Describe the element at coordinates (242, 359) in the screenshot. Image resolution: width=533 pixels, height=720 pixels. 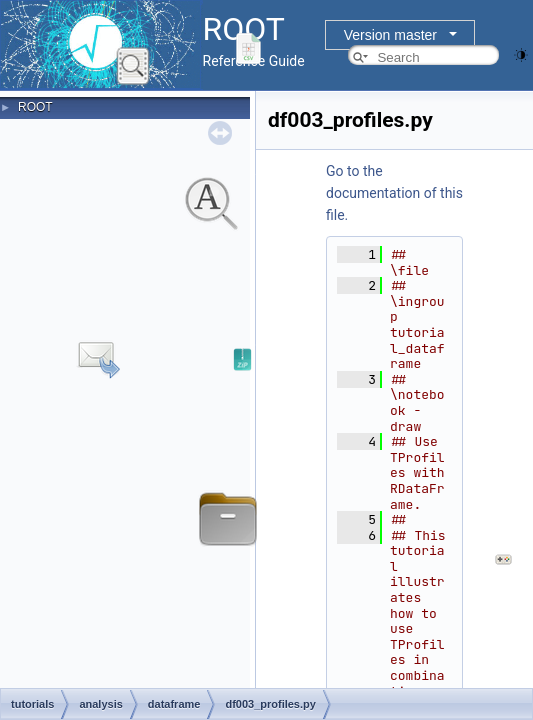
I see `open a compressed zip archive` at that location.